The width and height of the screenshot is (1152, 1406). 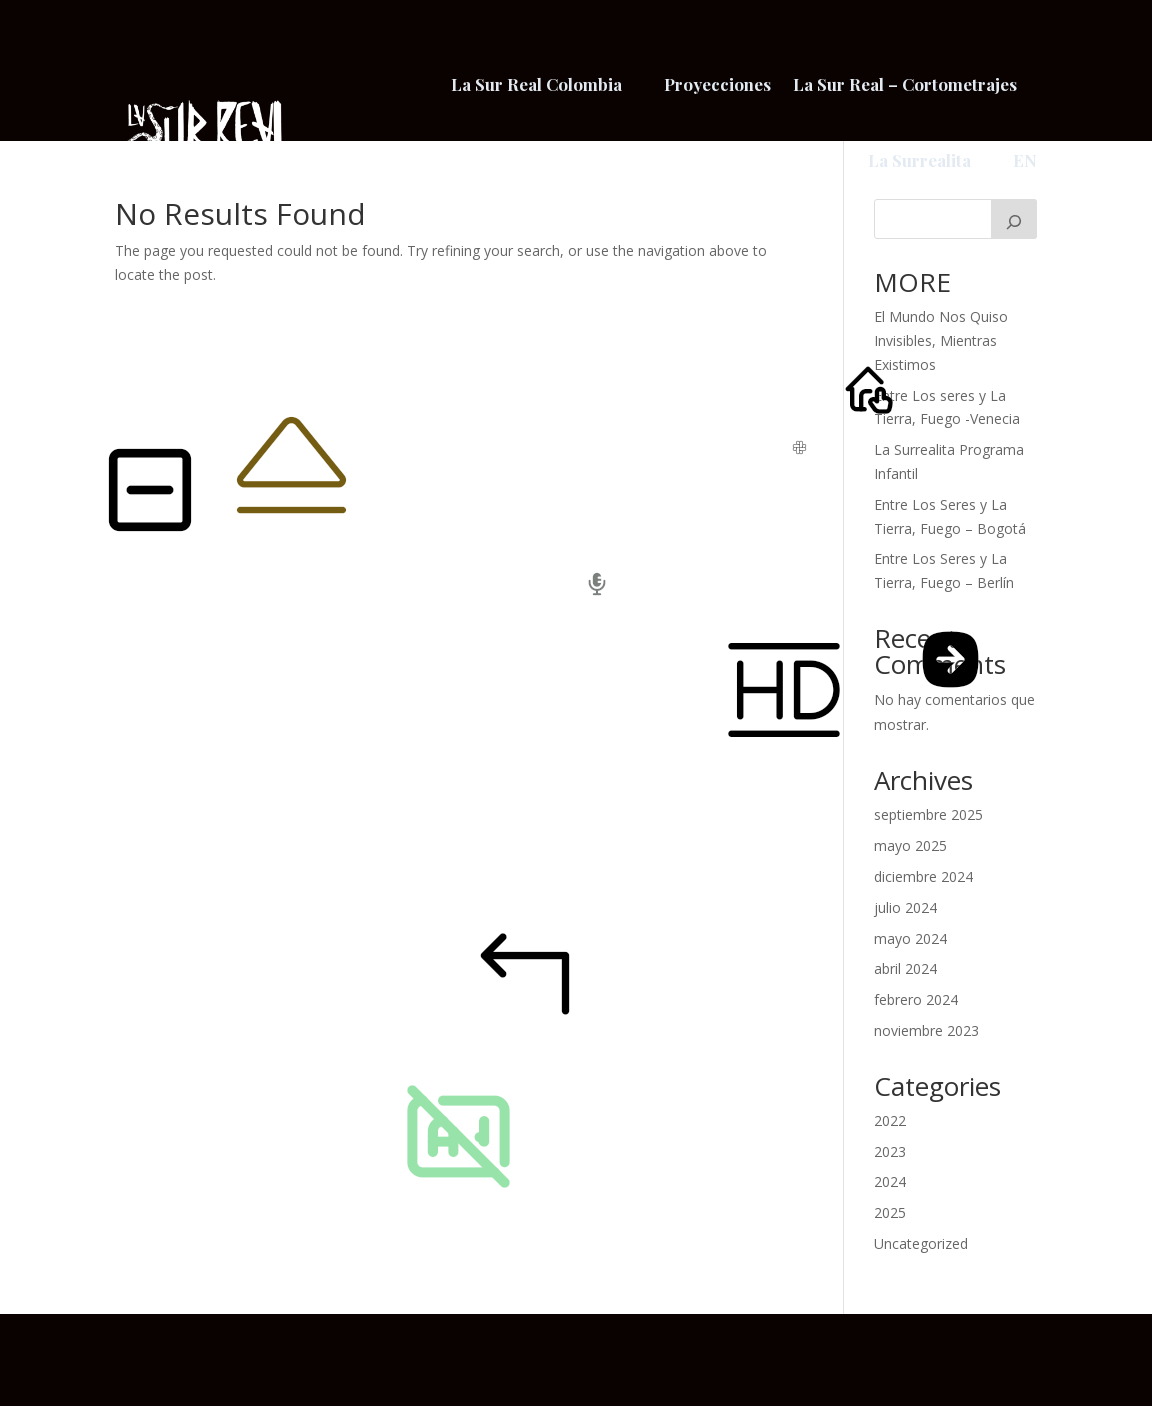 What do you see at coordinates (799, 447) in the screenshot?
I see `open Slack messaging app` at bounding box center [799, 447].